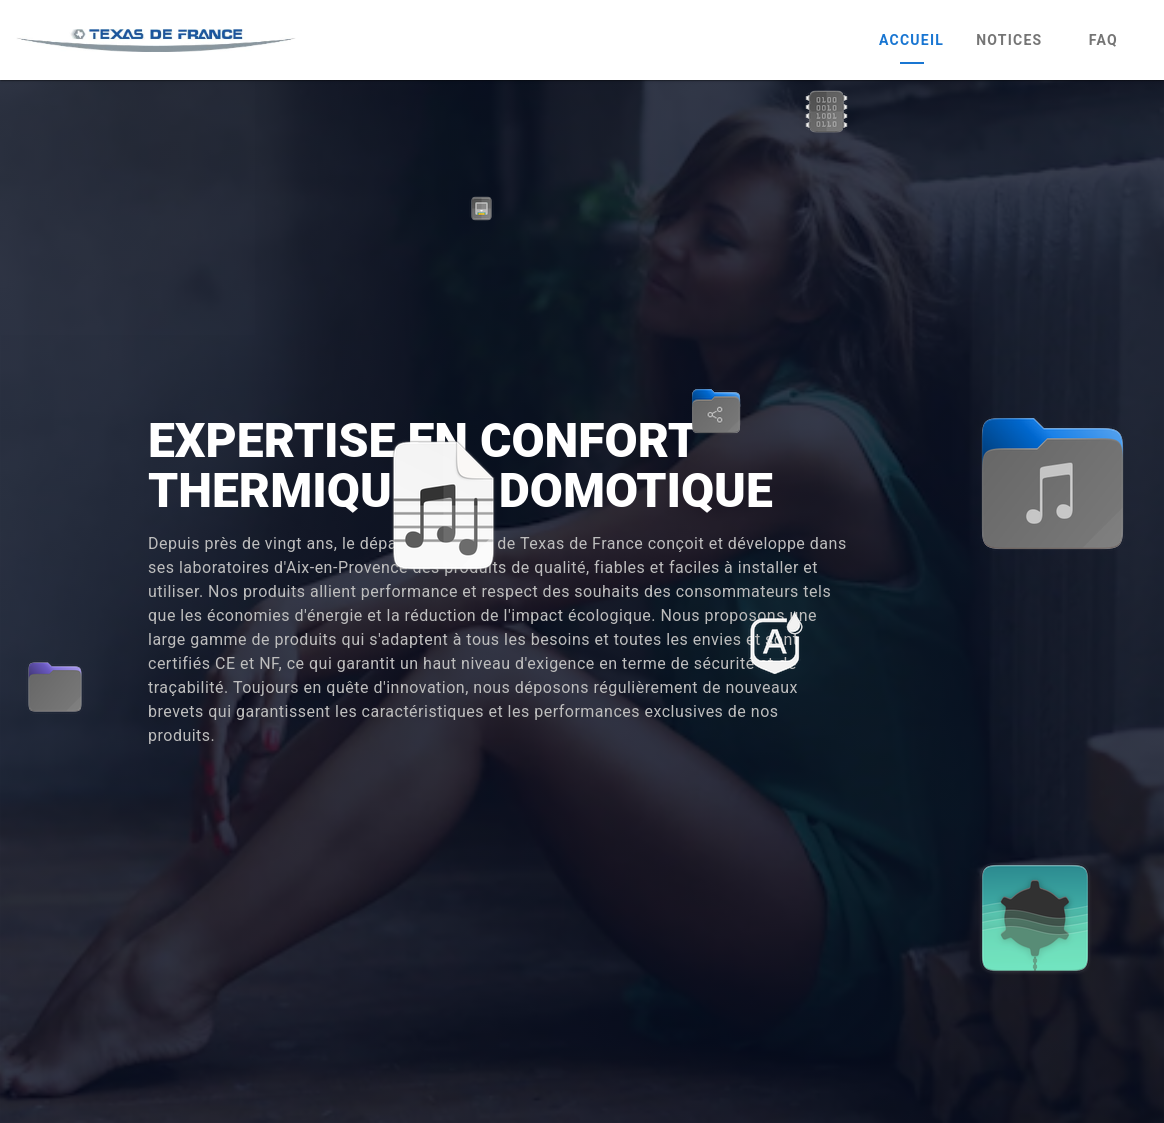 The height and width of the screenshot is (1123, 1164). Describe the element at coordinates (55, 687) in the screenshot. I see `open folder to view contents` at that location.